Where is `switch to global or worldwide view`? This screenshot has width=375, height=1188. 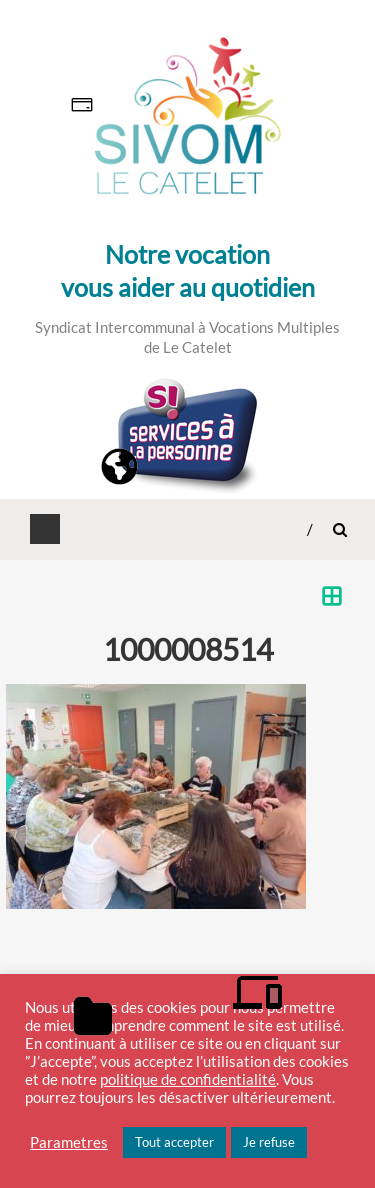 switch to global or worldwide view is located at coordinates (119, 466).